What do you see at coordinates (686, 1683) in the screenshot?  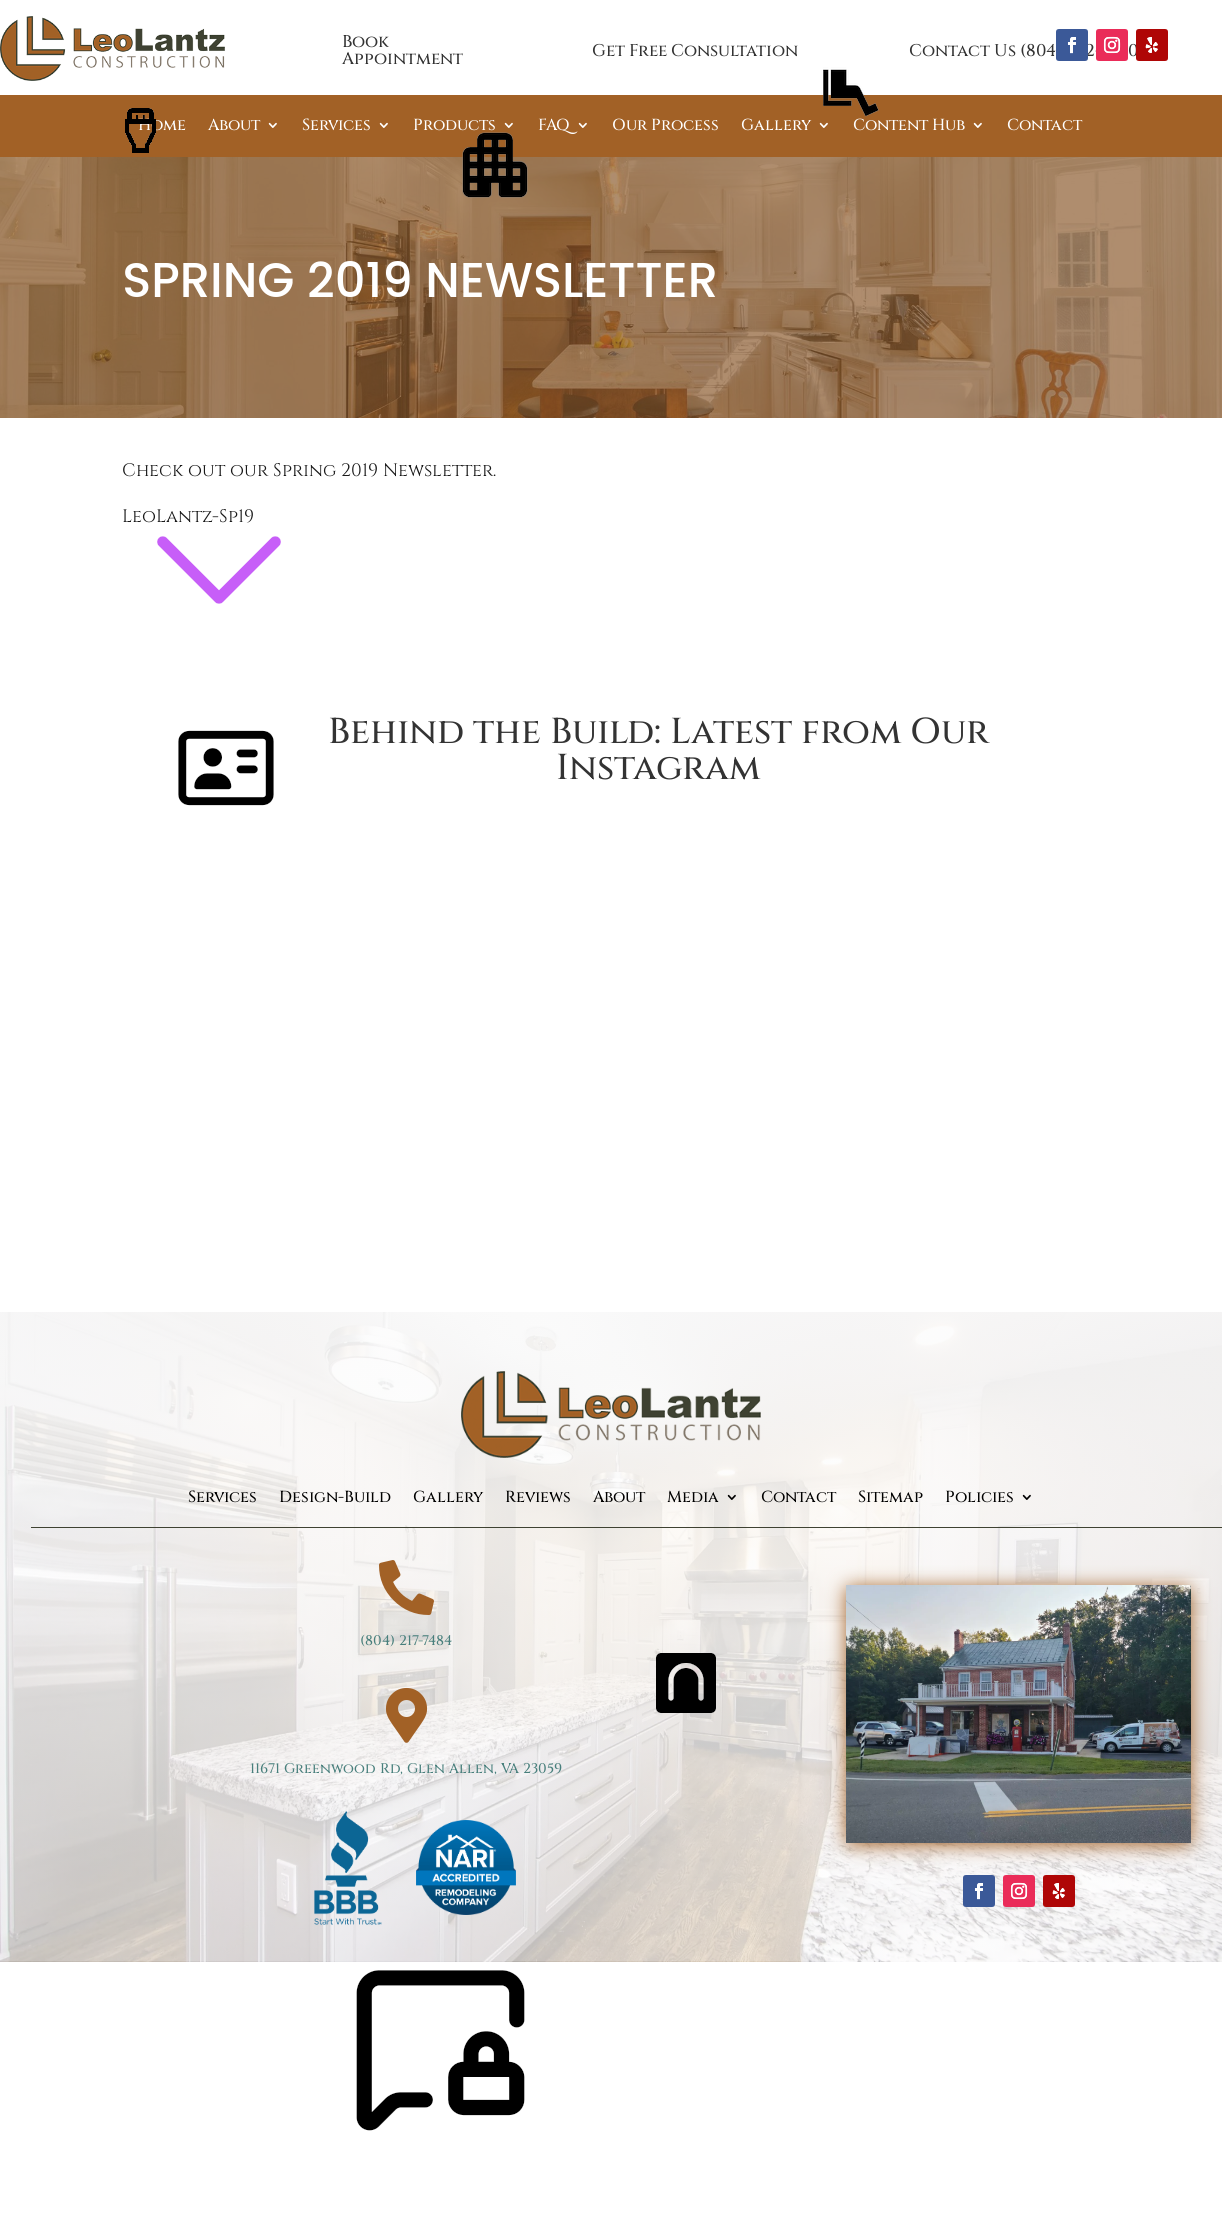 I see `represents a set intersection or overlap operation` at bounding box center [686, 1683].